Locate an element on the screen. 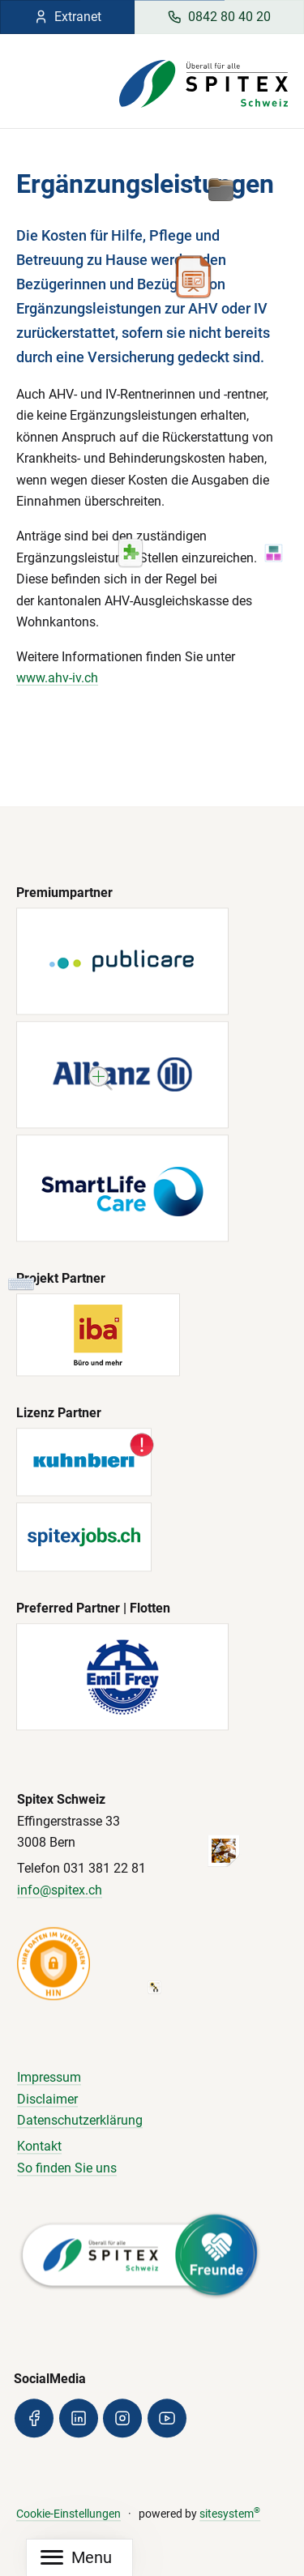 The height and width of the screenshot is (2576, 304). install a browser extension or add-on is located at coordinates (131, 553).